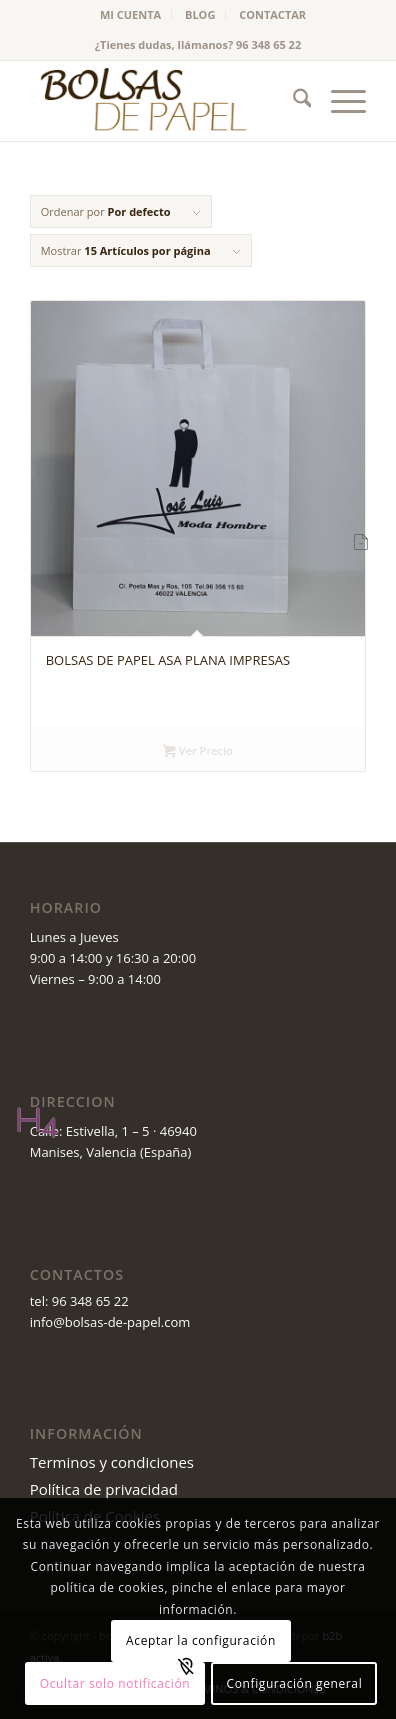  Describe the element at coordinates (361, 542) in the screenshot. I see `remove a file from the list` at that location.